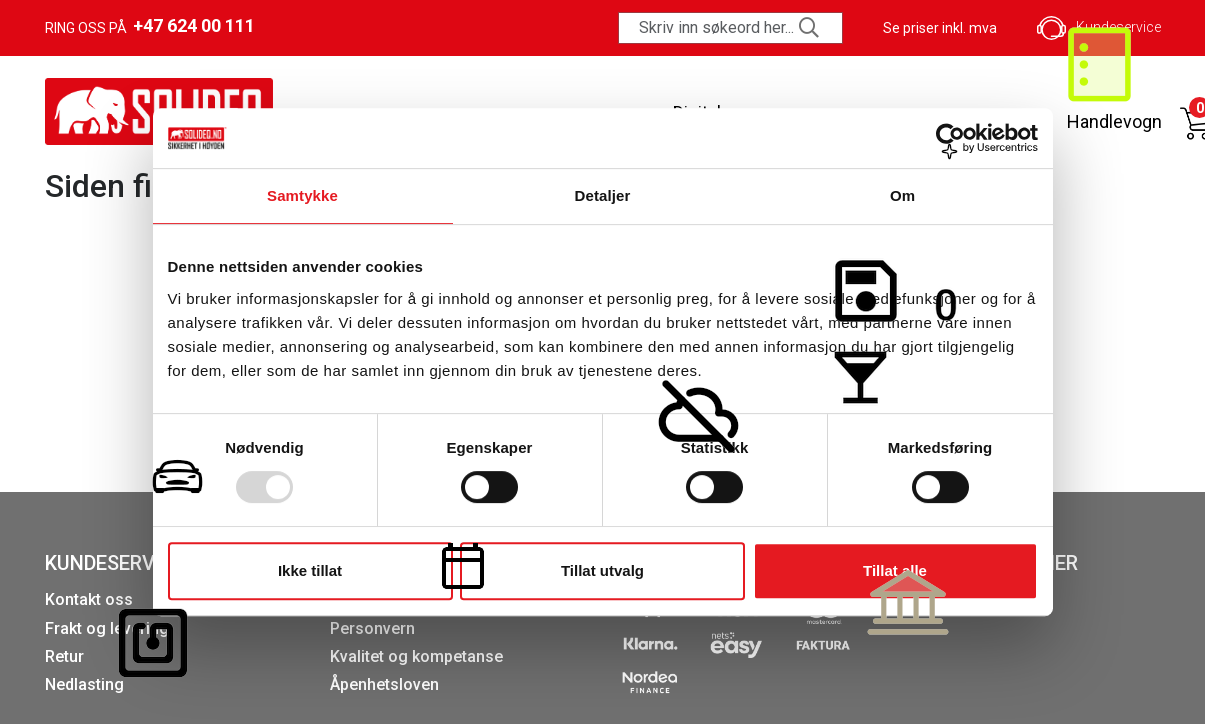 This screenshot has width=1205, height=724. Describe the element at coordinates (866, 291) in the screenshot. I see `save current file or document` at that location.